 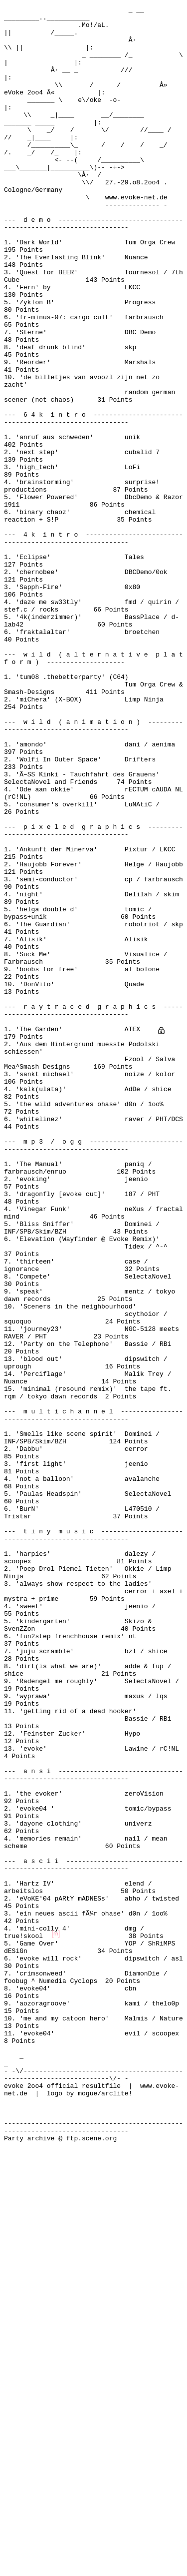 What do you see at coordinates (161, 1030) in the screenshot?
I see `access Samsung Pass password manager` at bounding box center [161, 1030].